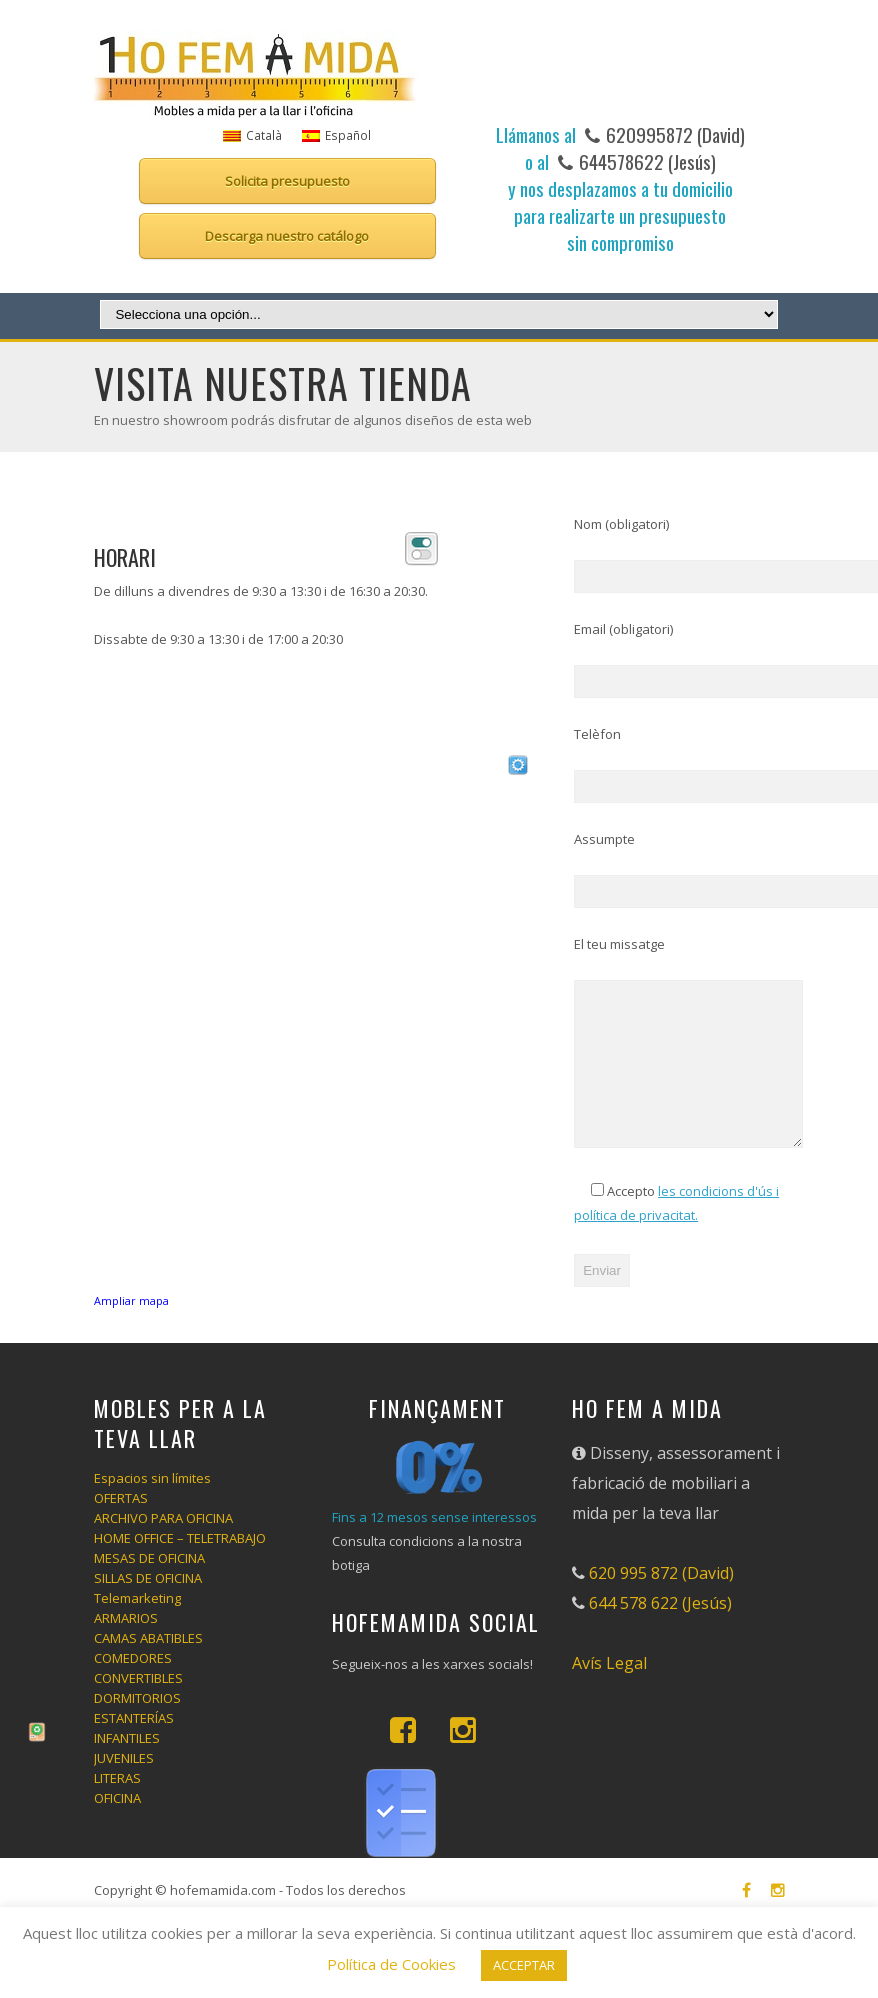  I want to click on windows executable file (.exe), so click(518, 765).